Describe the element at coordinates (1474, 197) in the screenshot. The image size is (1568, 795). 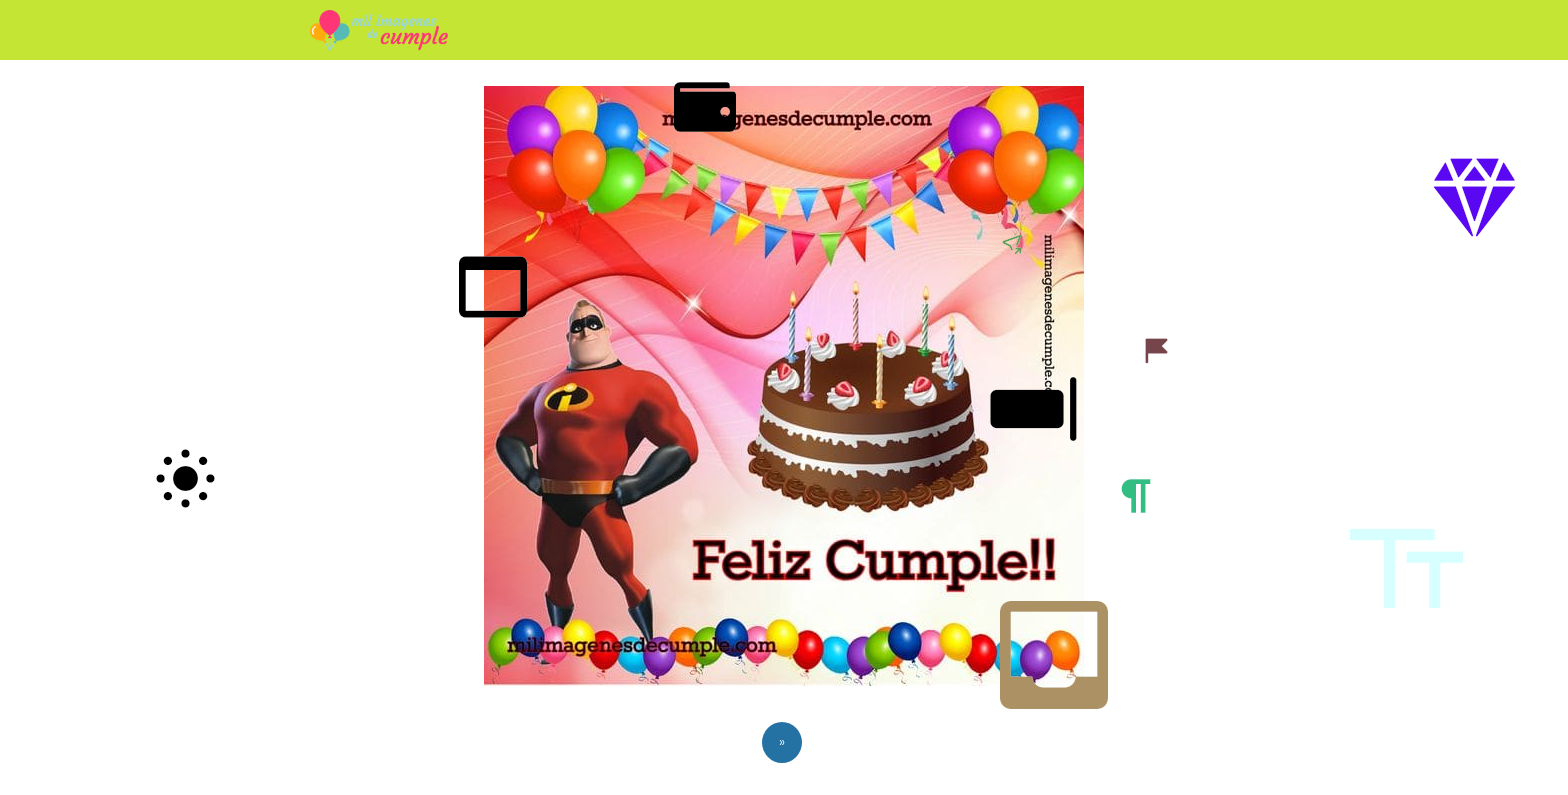
I see `indicates premium or VIP membership status` at that location.